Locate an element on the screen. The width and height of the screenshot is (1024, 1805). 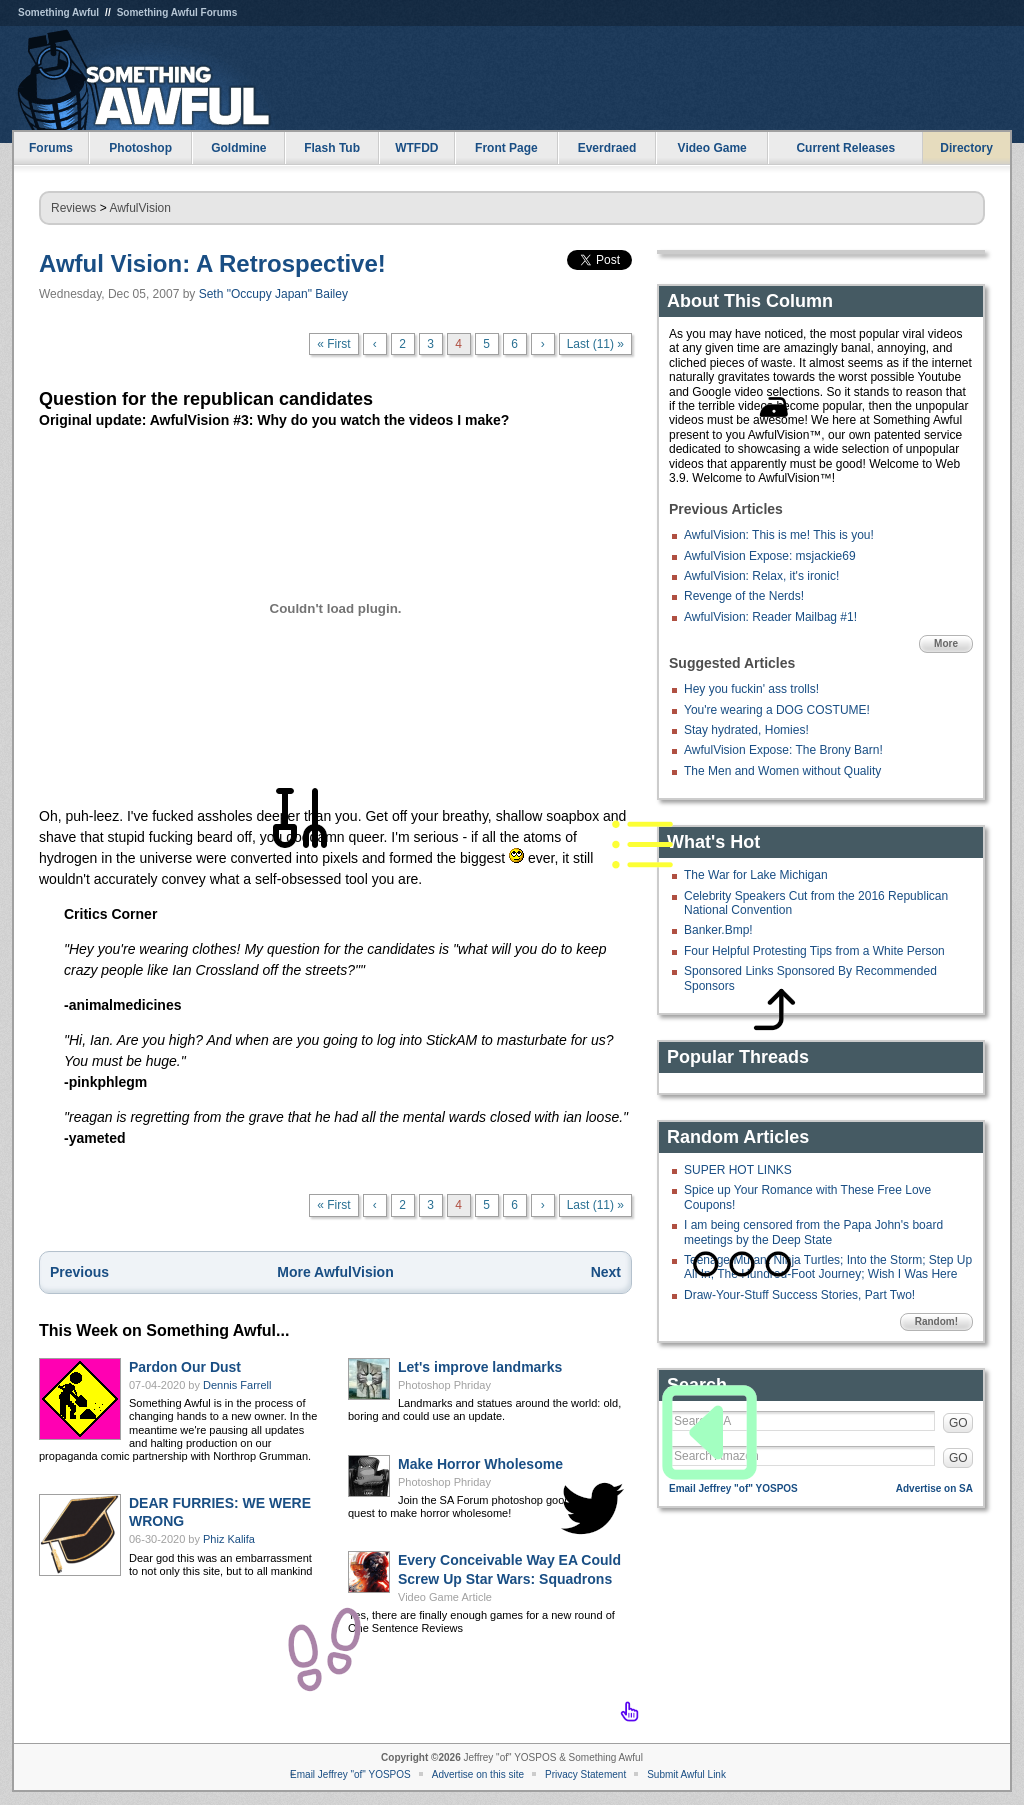
tap or click to select is located at coordinates (629, 1711).